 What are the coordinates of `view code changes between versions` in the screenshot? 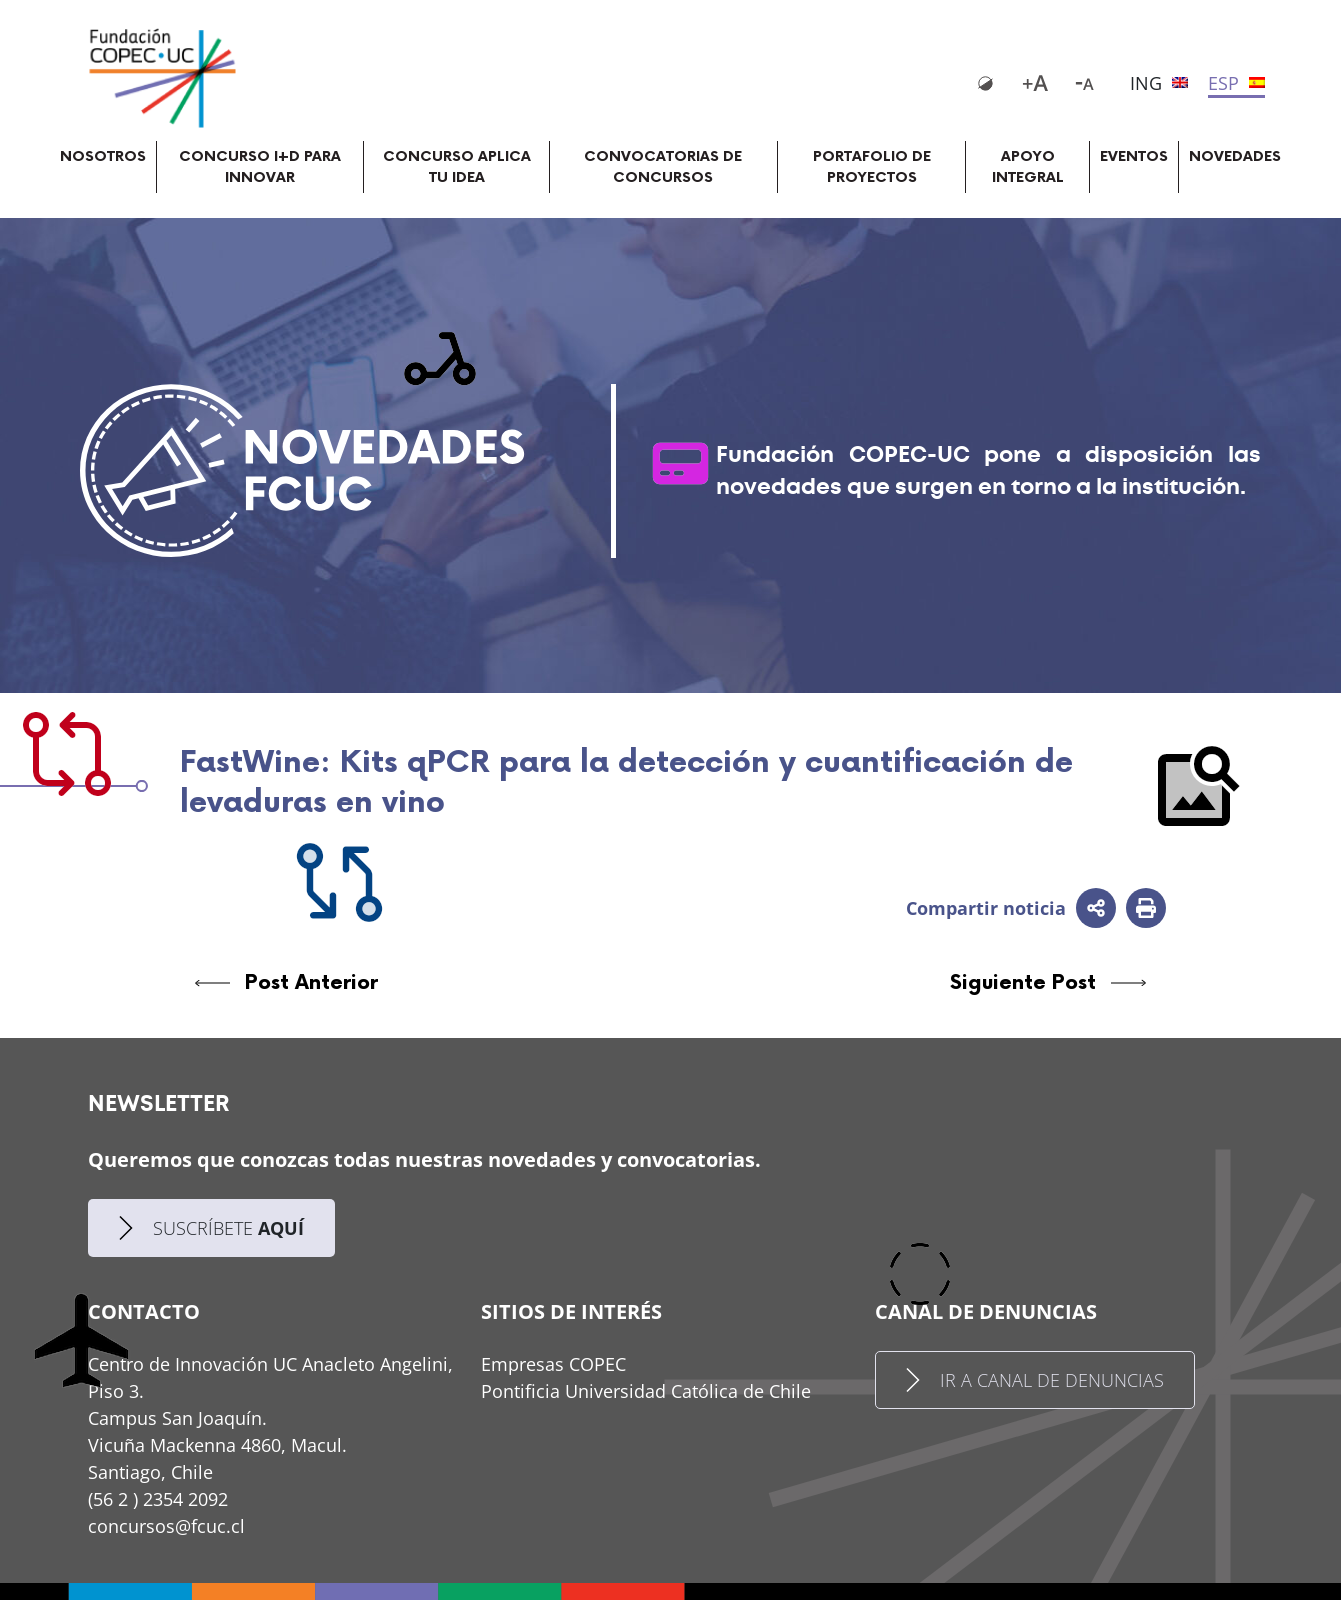 It's located at (339, 882).